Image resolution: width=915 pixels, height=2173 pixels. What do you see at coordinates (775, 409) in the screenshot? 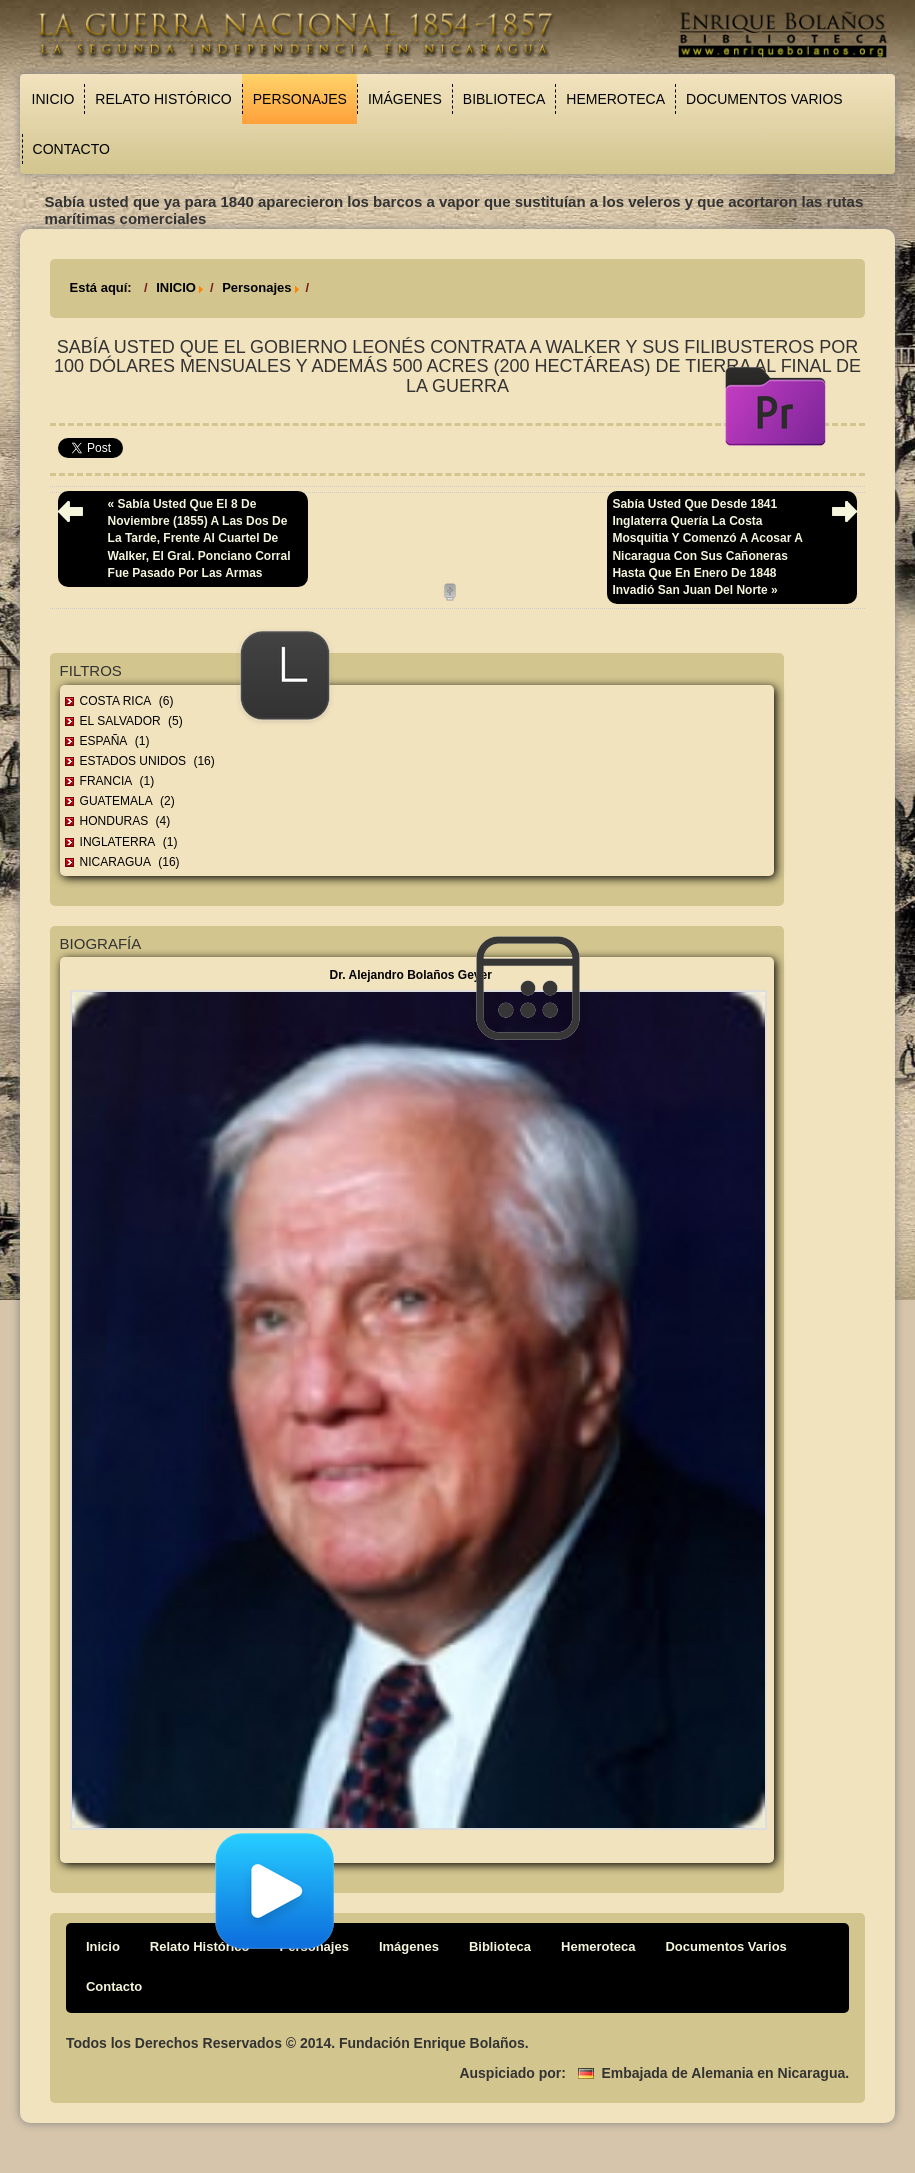
I see `open folder containing adobe premiere project files` at bounding box center [775, 409].